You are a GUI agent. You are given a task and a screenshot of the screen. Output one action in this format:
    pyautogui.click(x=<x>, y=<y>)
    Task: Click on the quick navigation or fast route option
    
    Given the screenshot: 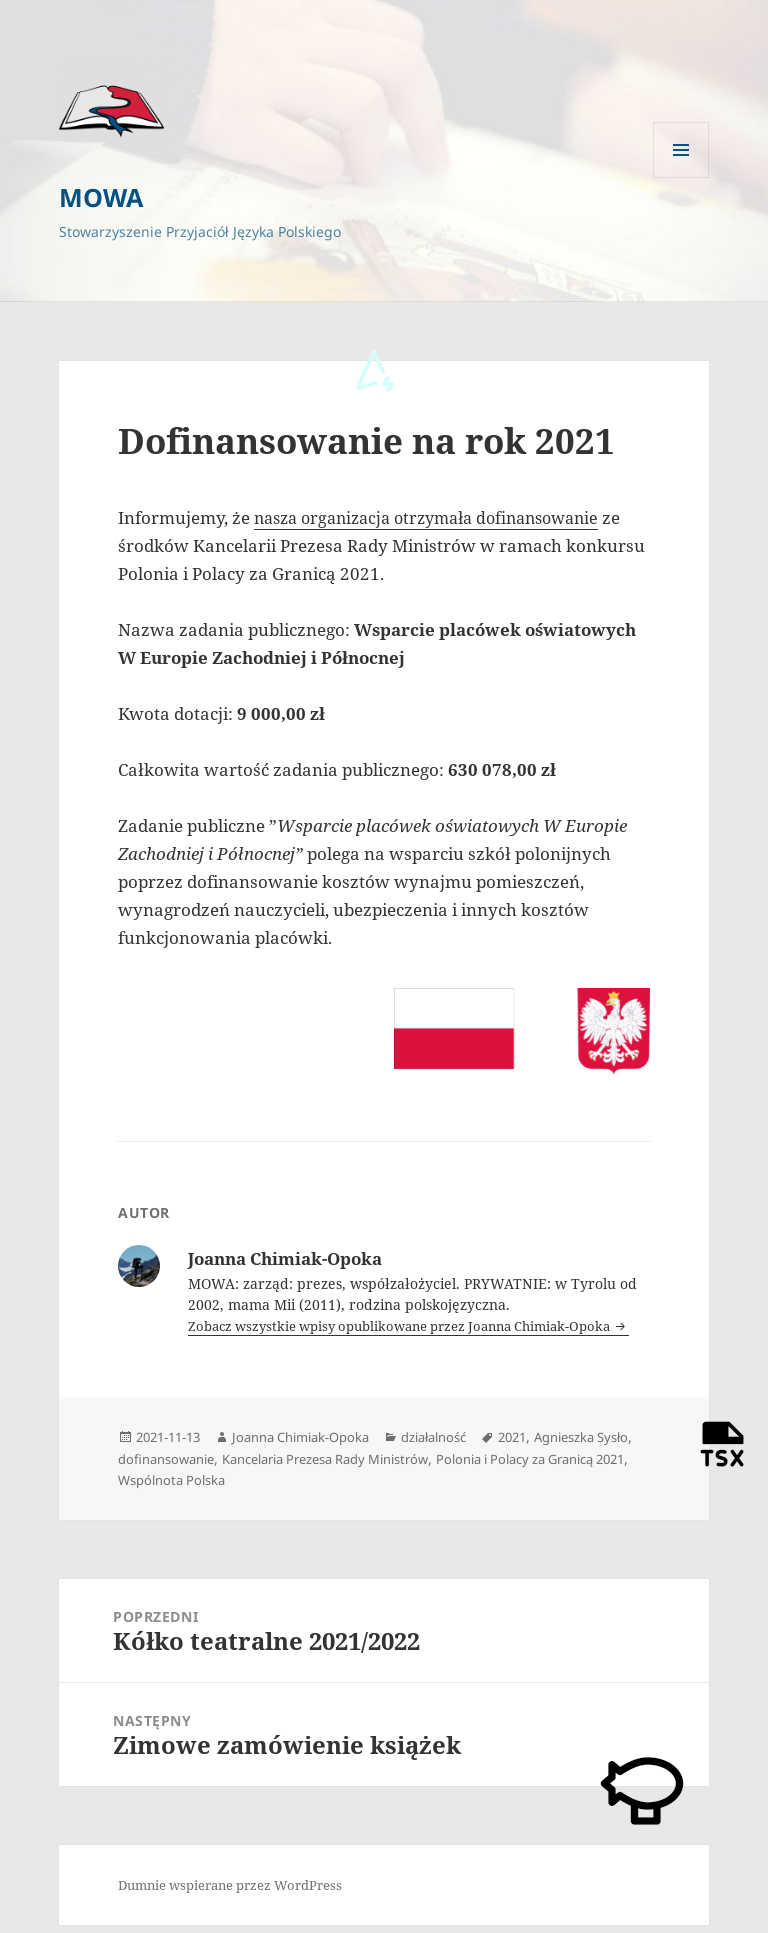 What is the action you would take?
    pyautogui.click(x=374, y=370)
    